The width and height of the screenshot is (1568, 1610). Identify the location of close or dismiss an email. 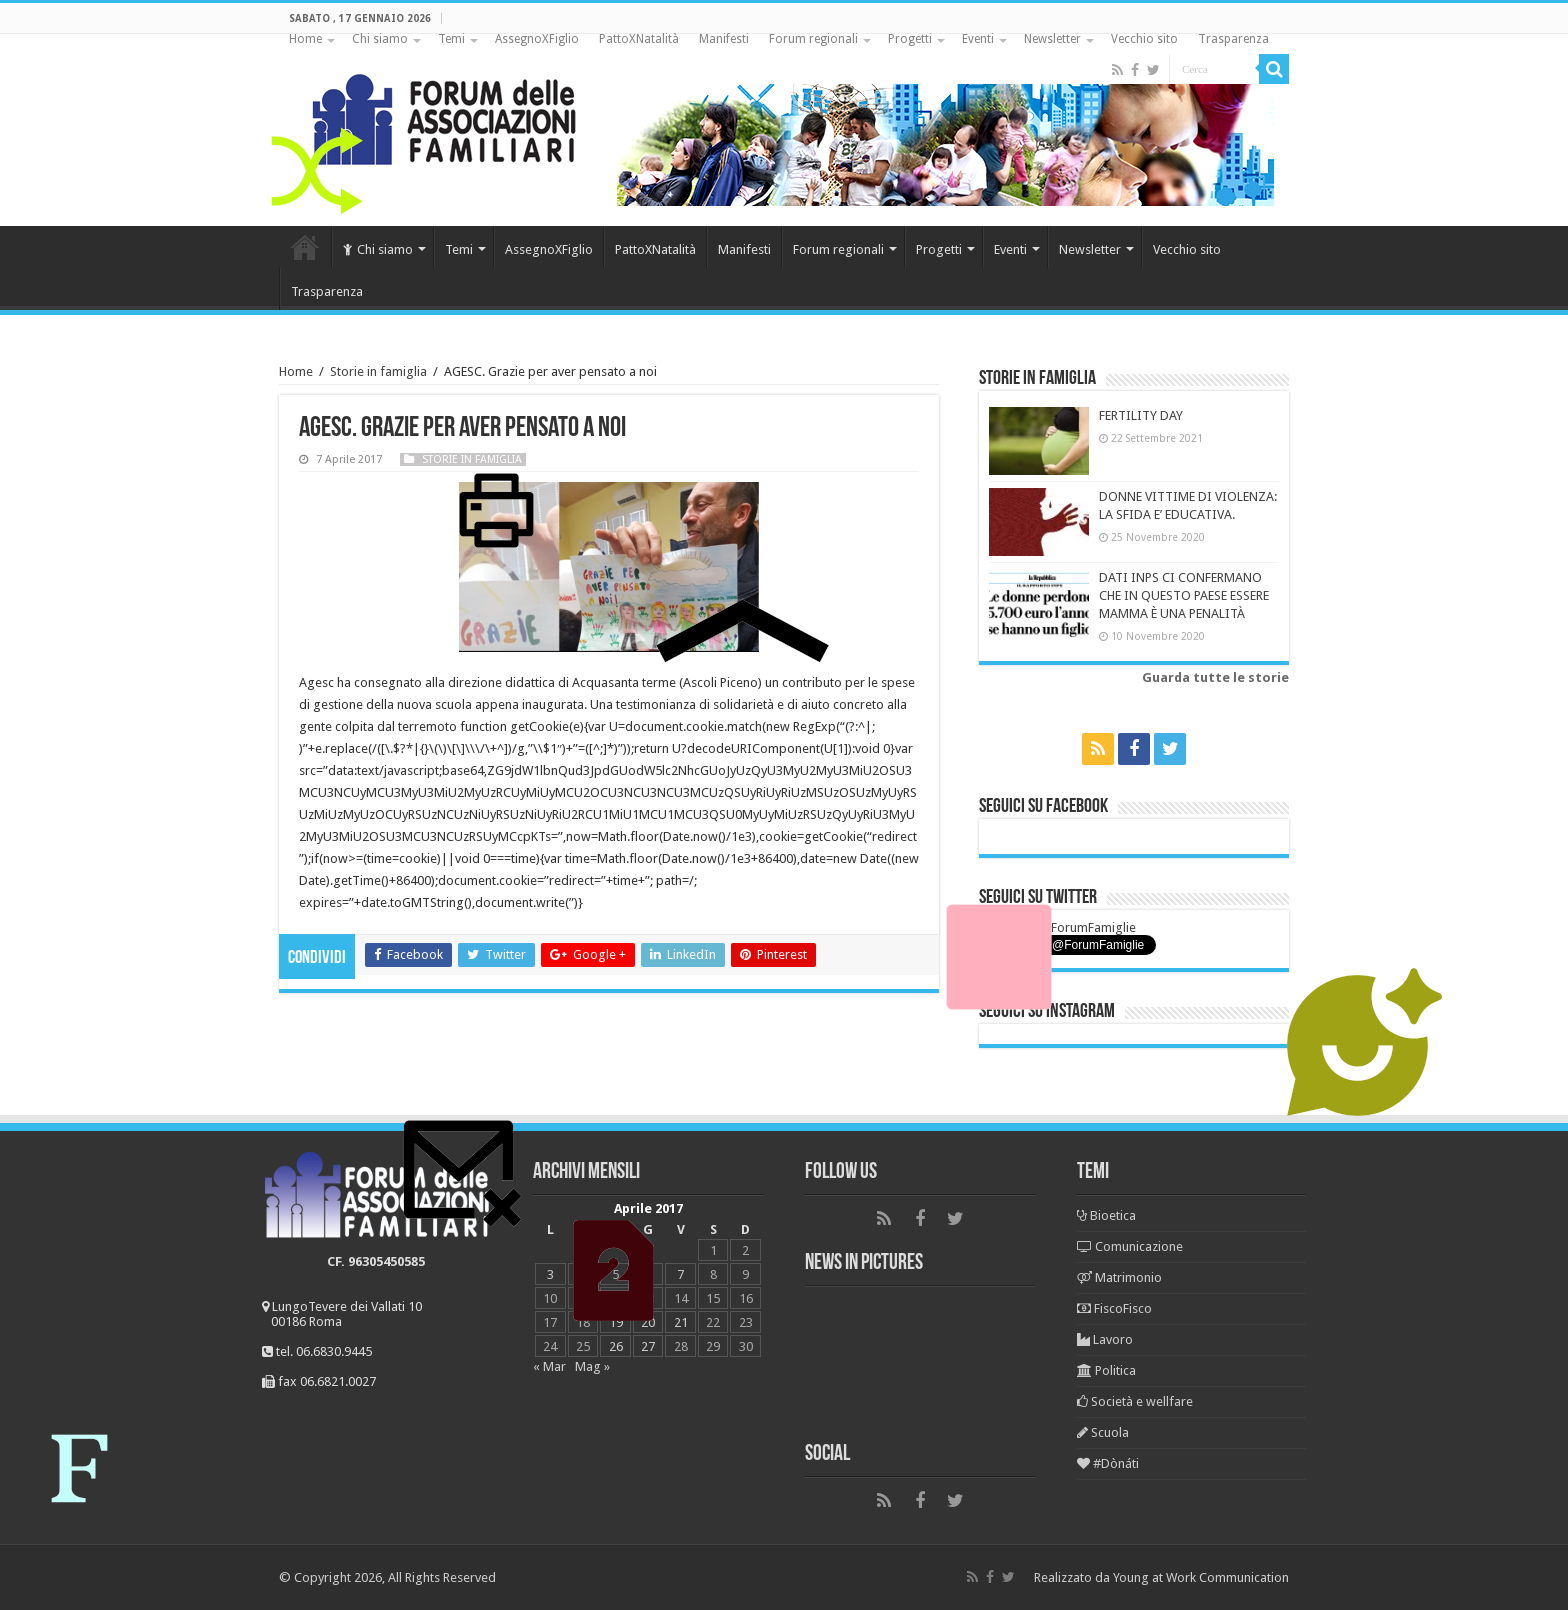
(458, 1169).